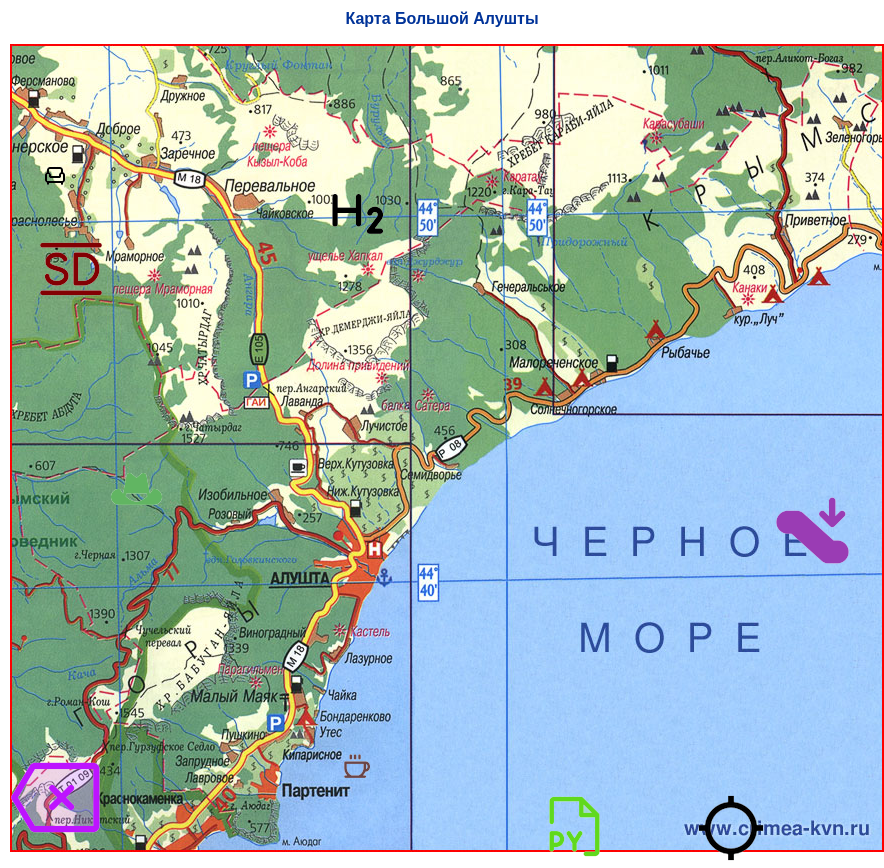  Describe the element at coordinates (731, 828) in the screenshot. I see `GPS signal is searching or not yet locked` at that location.